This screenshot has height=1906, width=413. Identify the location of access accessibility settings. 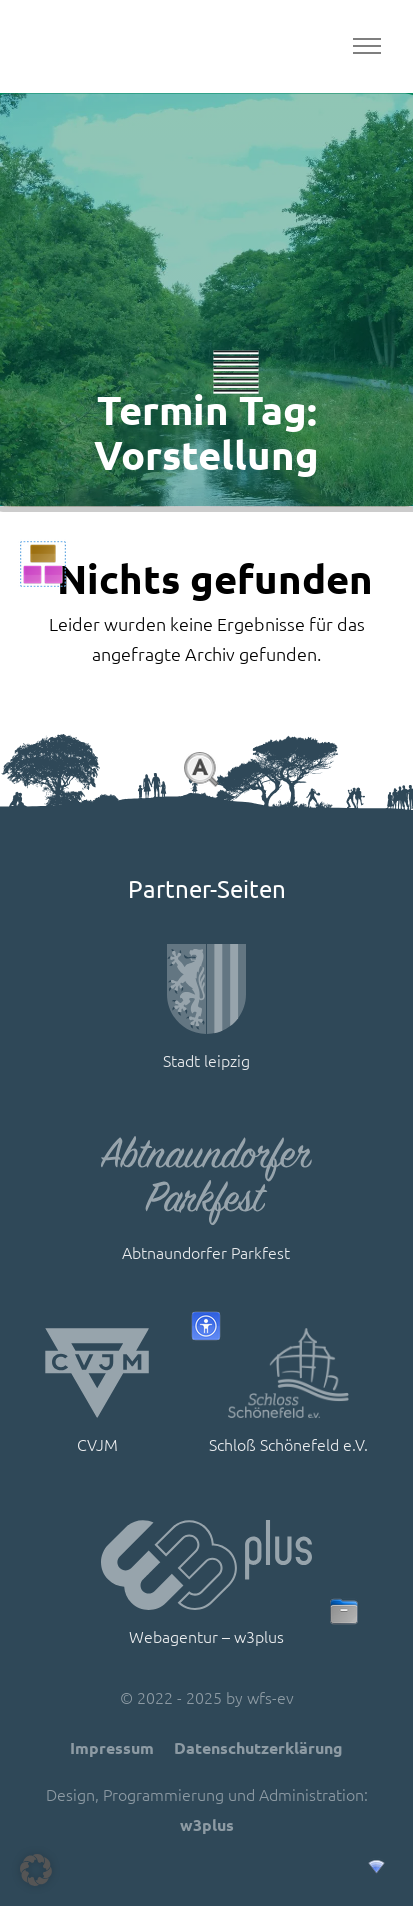
(206, 1326).